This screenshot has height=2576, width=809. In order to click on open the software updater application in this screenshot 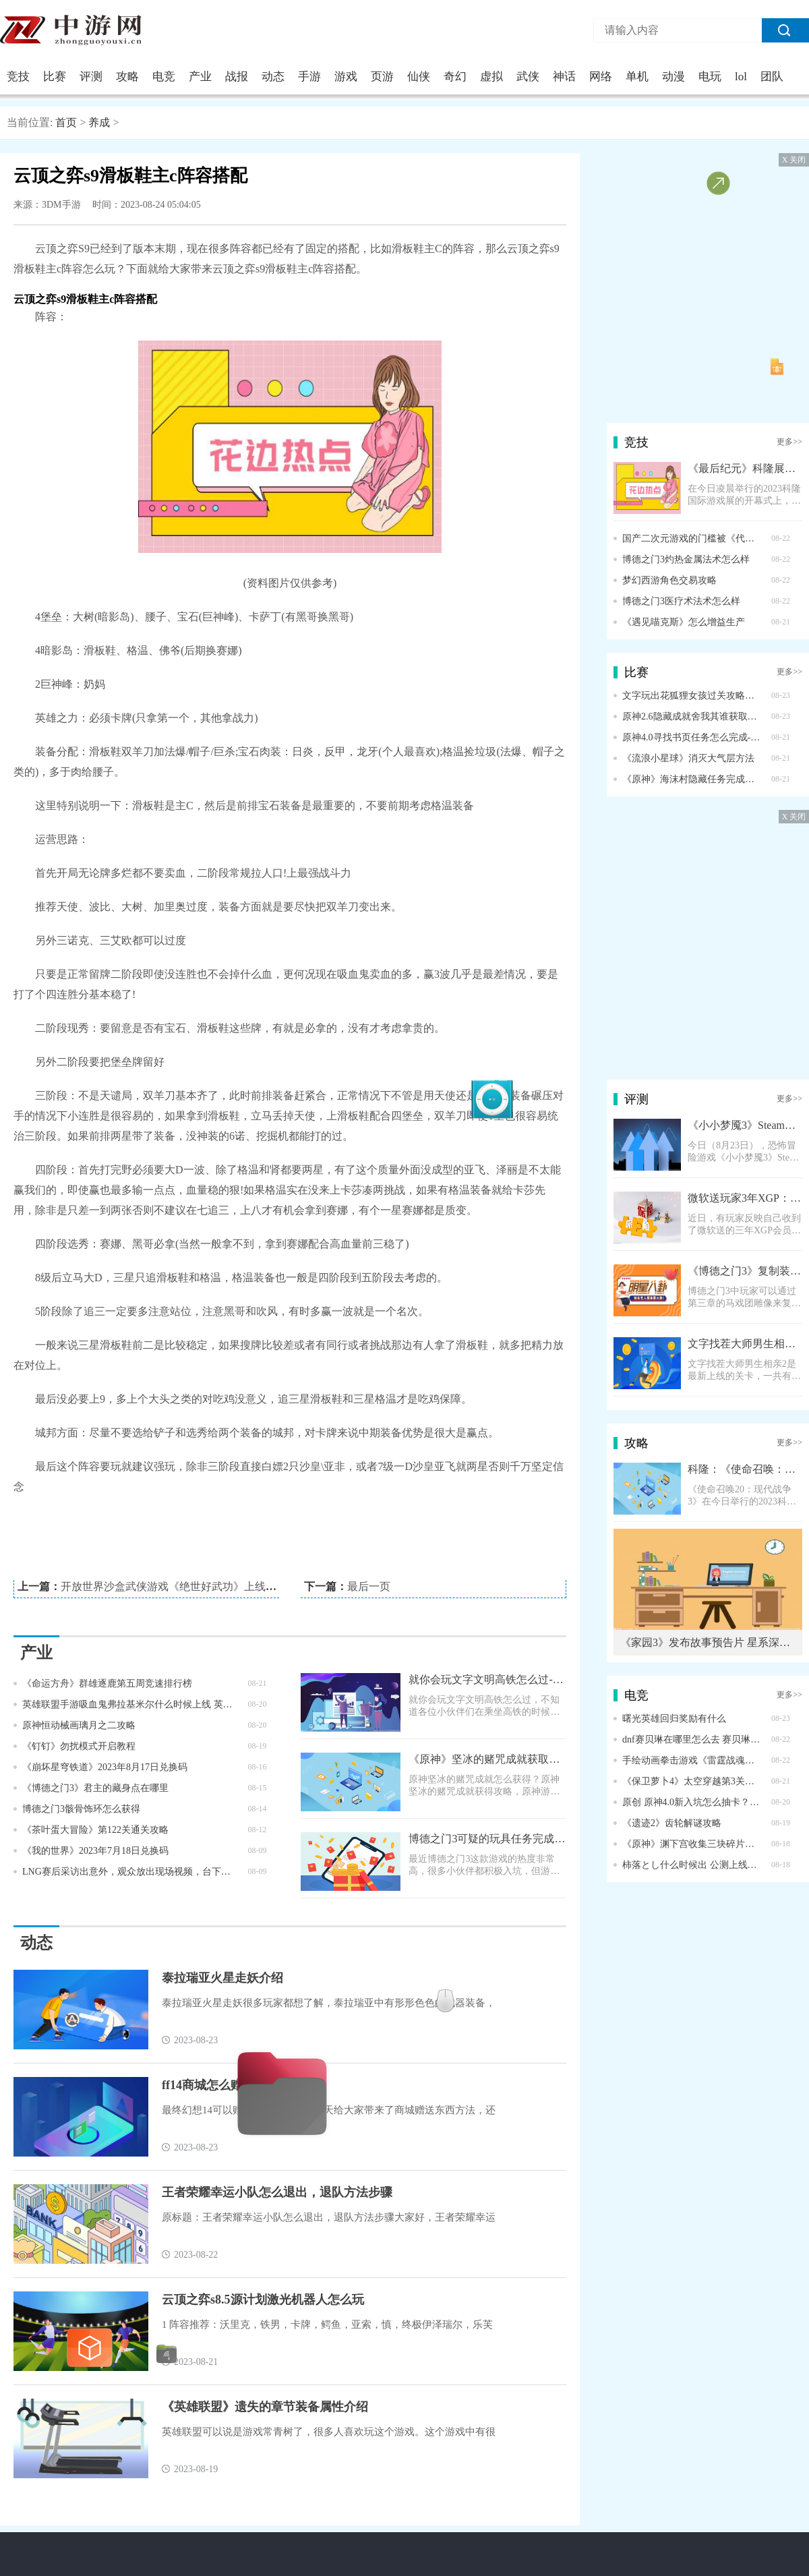, I will do `click(72, 2020)`.